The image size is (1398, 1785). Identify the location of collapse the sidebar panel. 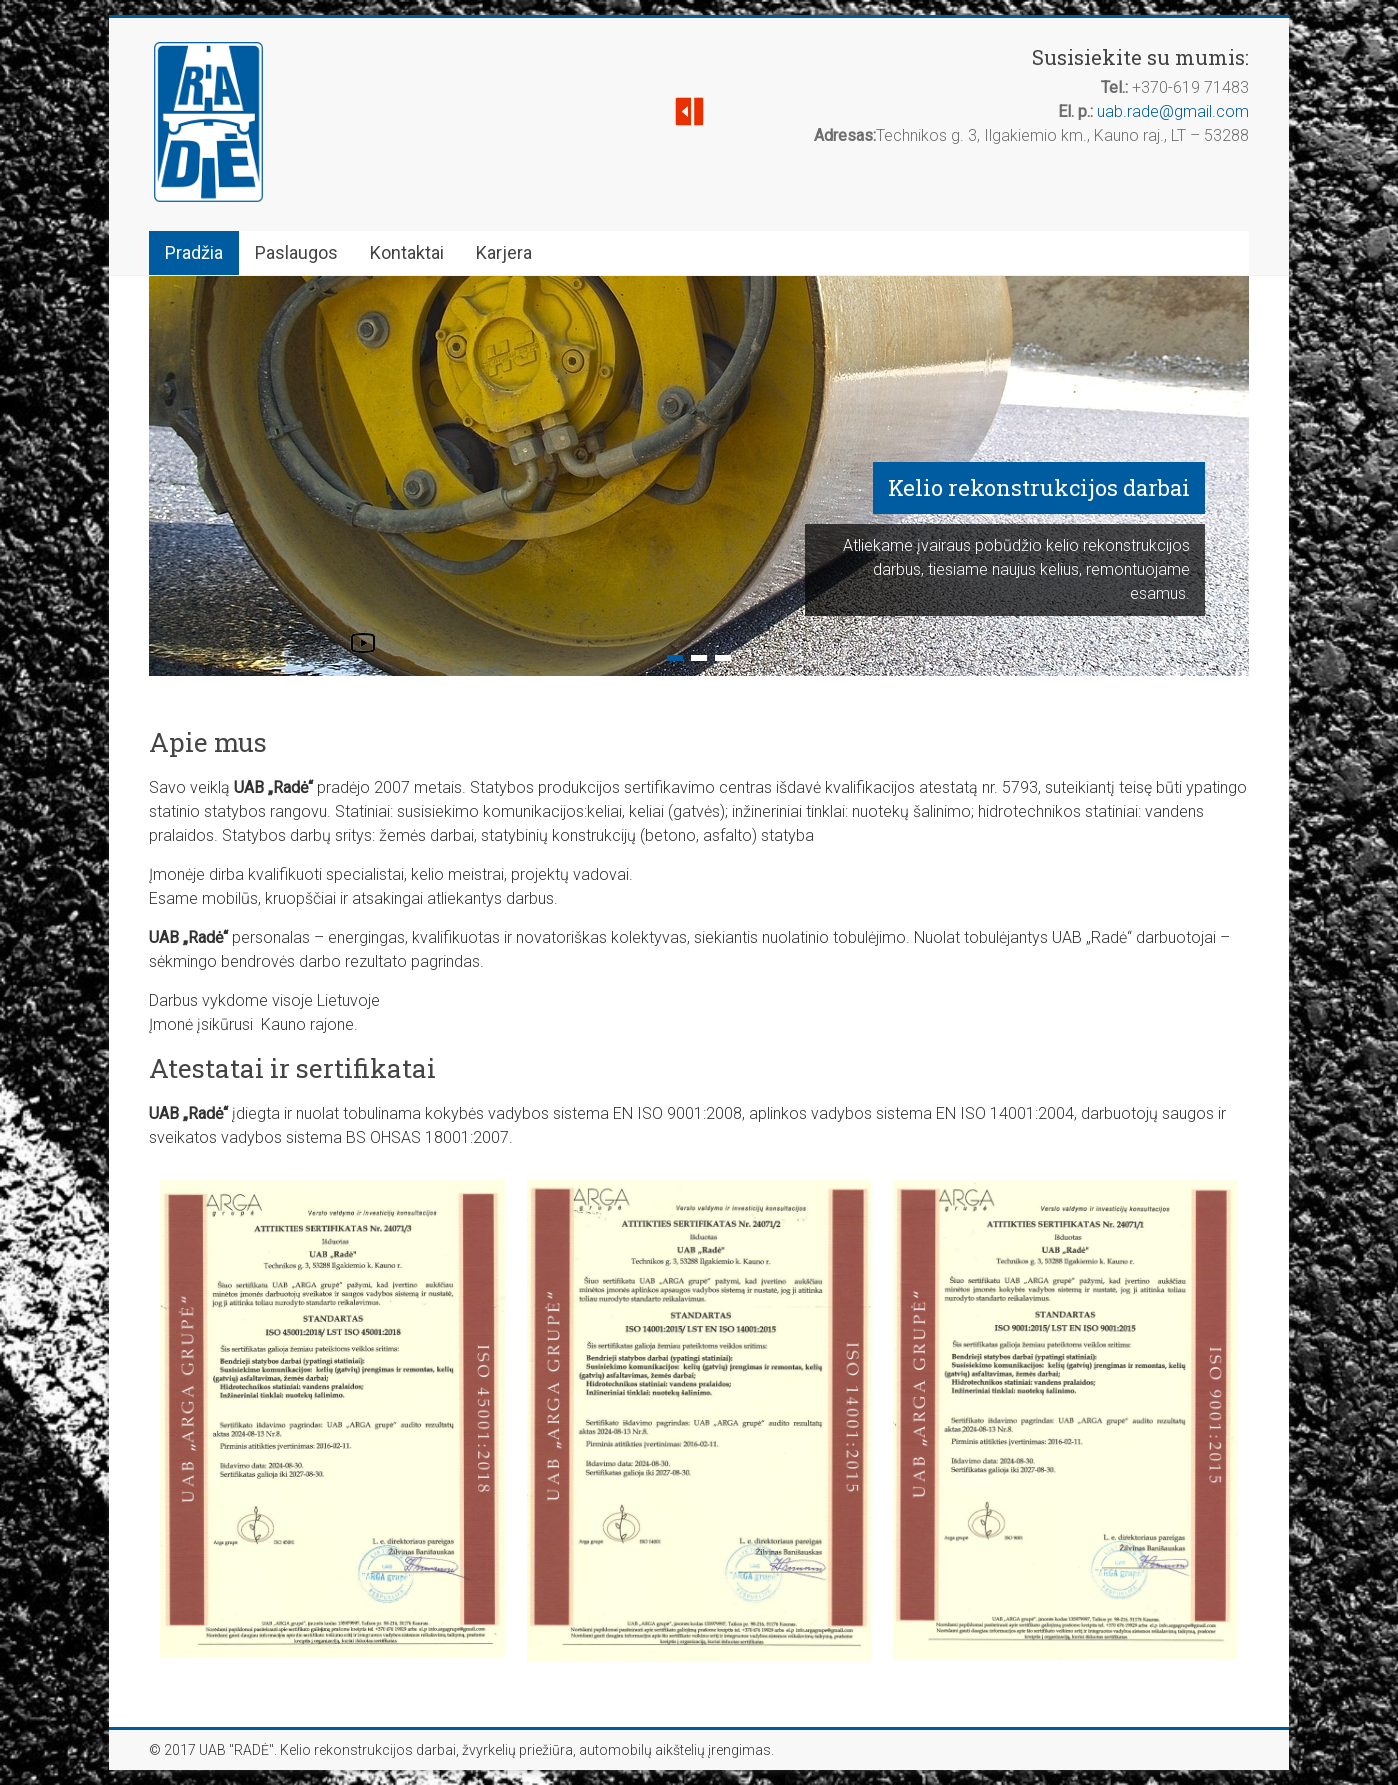
(689, 111).